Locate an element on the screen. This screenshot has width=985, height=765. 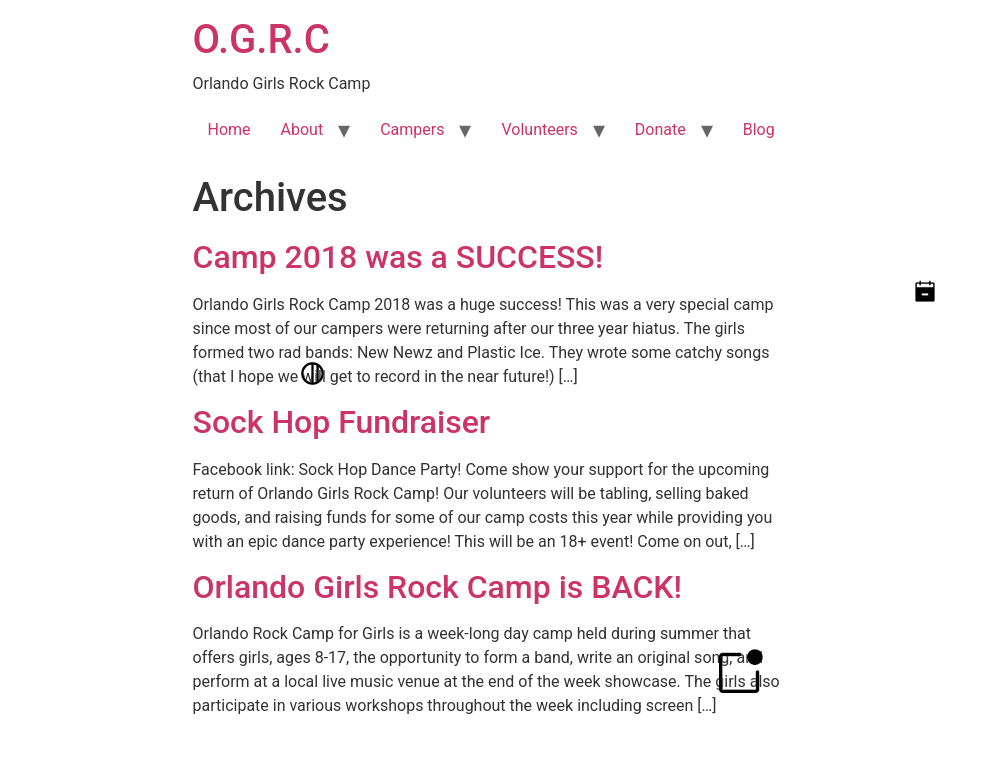
toggle between light and dark mode is located at coordinates (312, 373).